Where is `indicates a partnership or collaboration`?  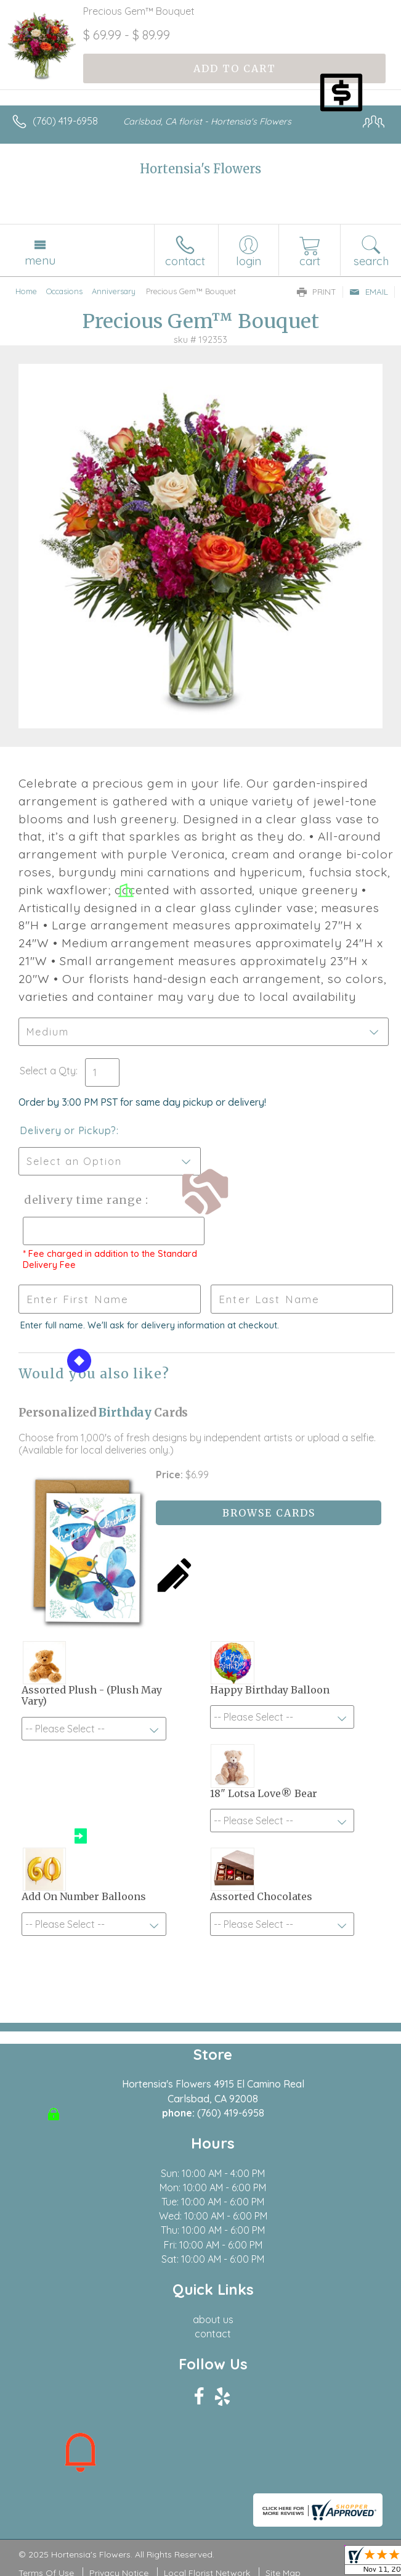 indicates a partnership or collaboration is located at coordinates (206, 1191).